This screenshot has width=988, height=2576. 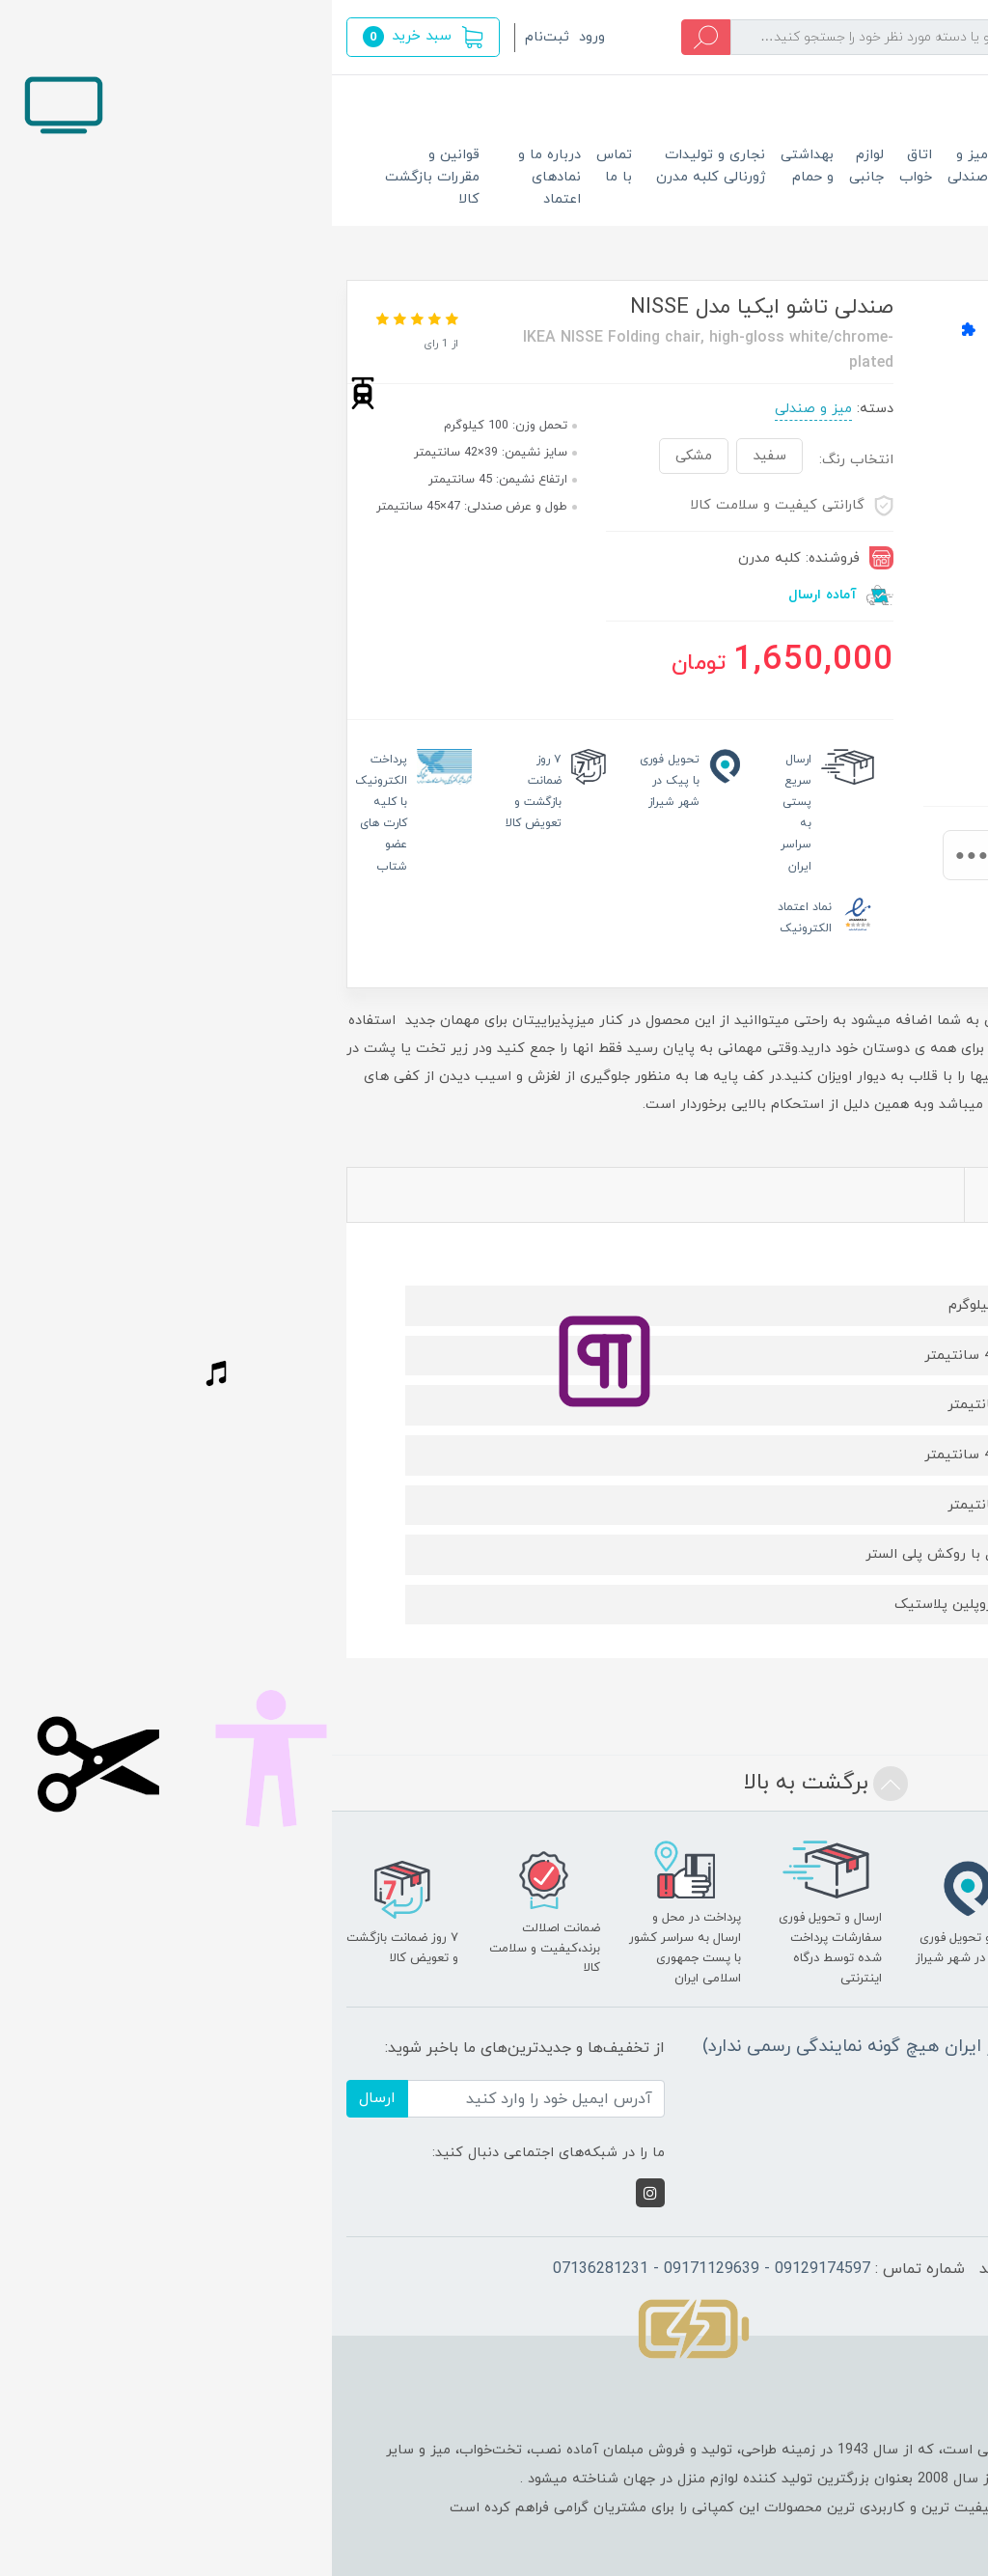 I want to click on open music player or library, so click(x=216, y=1373).